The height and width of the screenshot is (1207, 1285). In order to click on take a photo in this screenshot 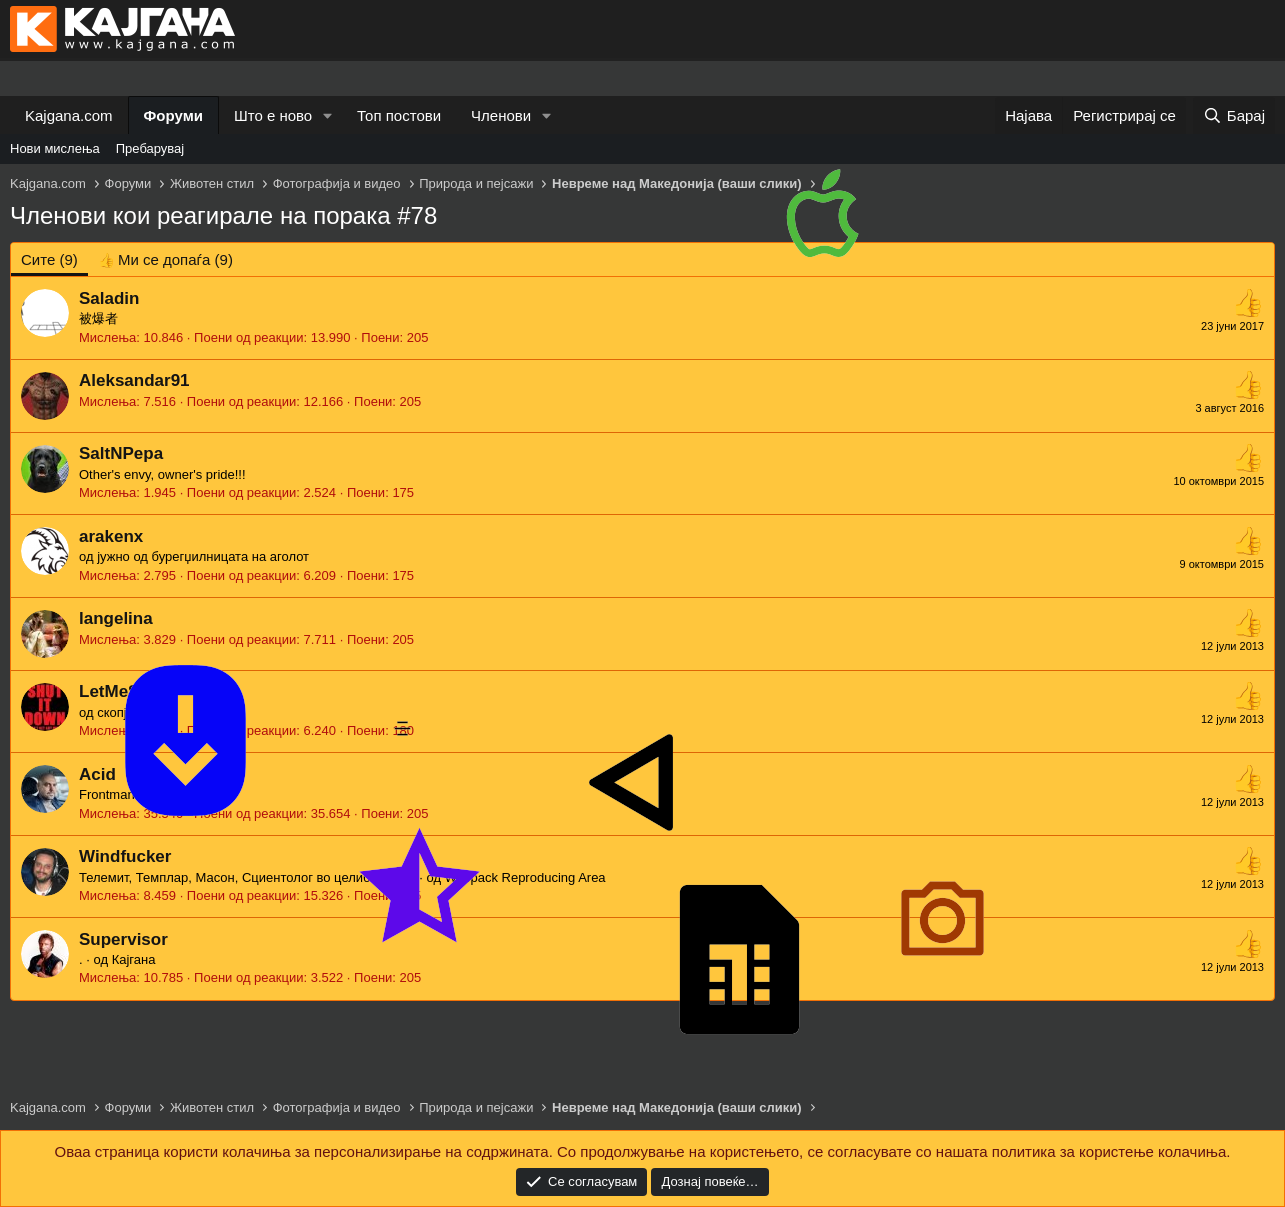, I will do `click(942, 918)`.